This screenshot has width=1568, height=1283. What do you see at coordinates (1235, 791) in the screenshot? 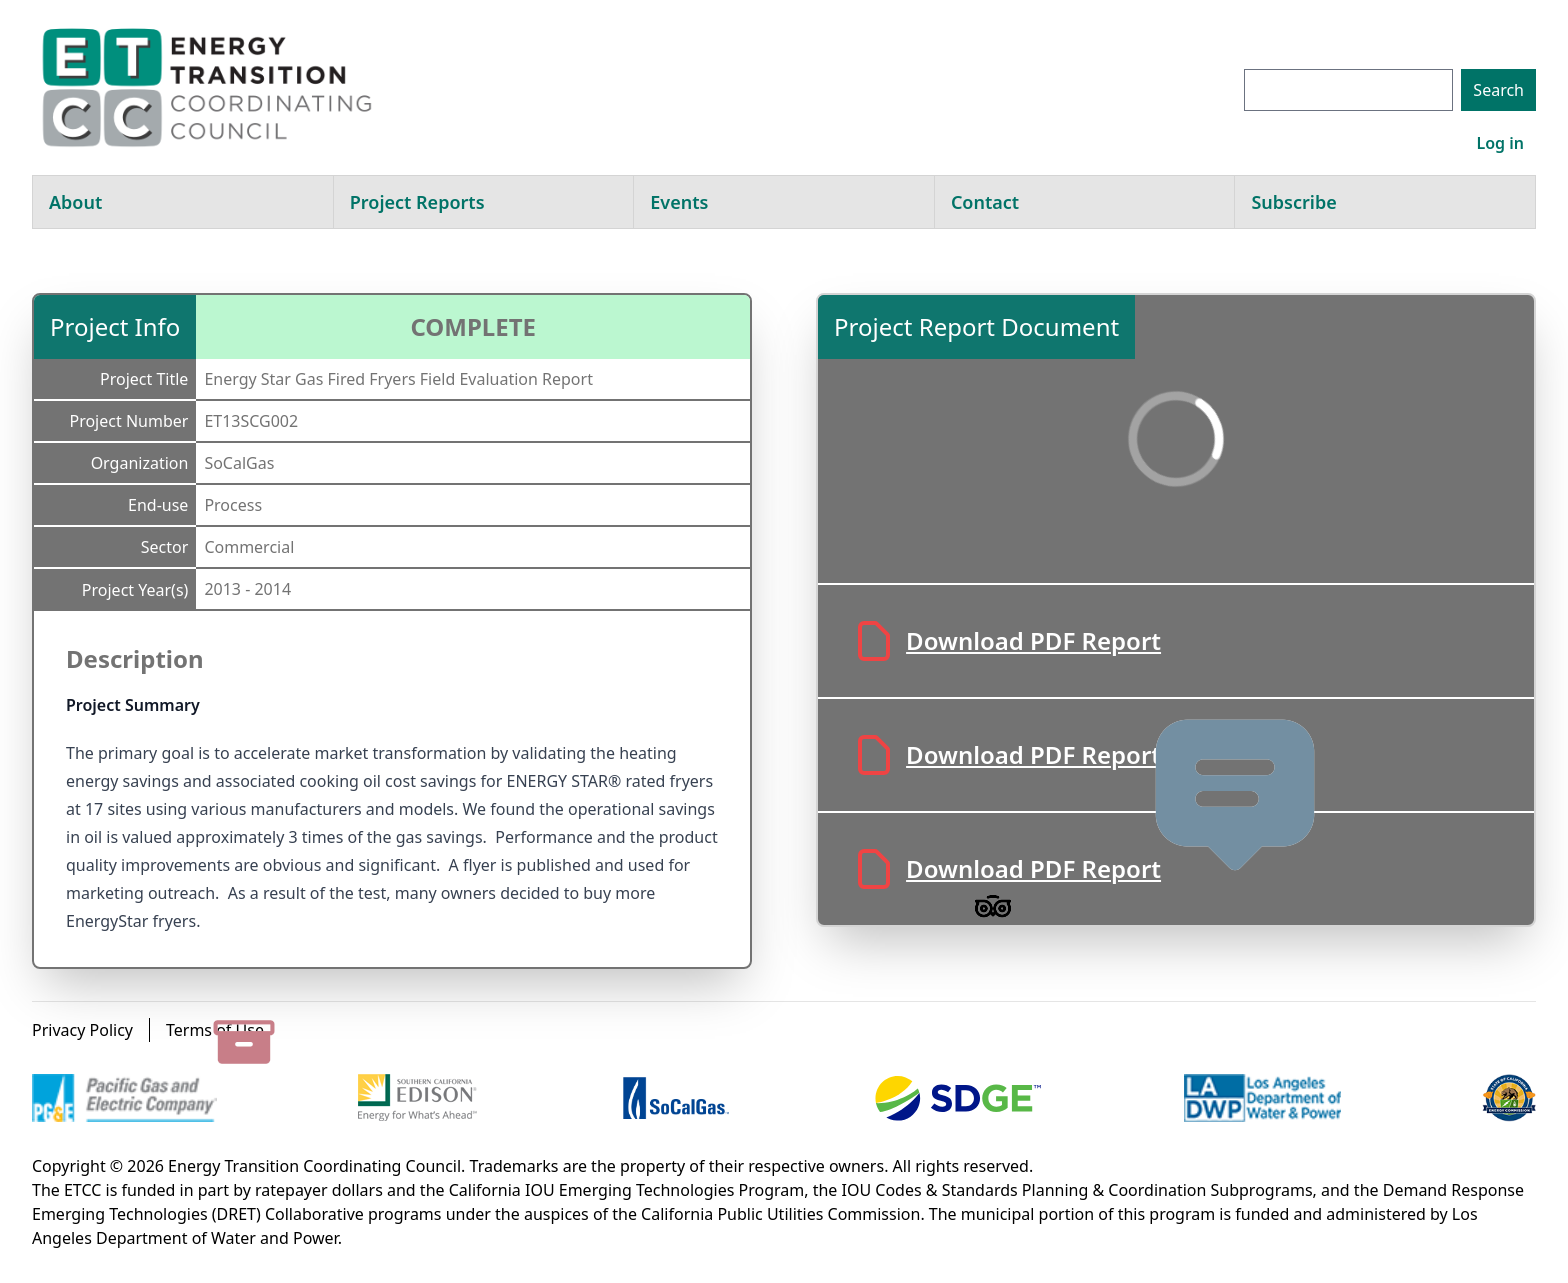
I see `open messaging or chat` at bounding box center [1235, 791].